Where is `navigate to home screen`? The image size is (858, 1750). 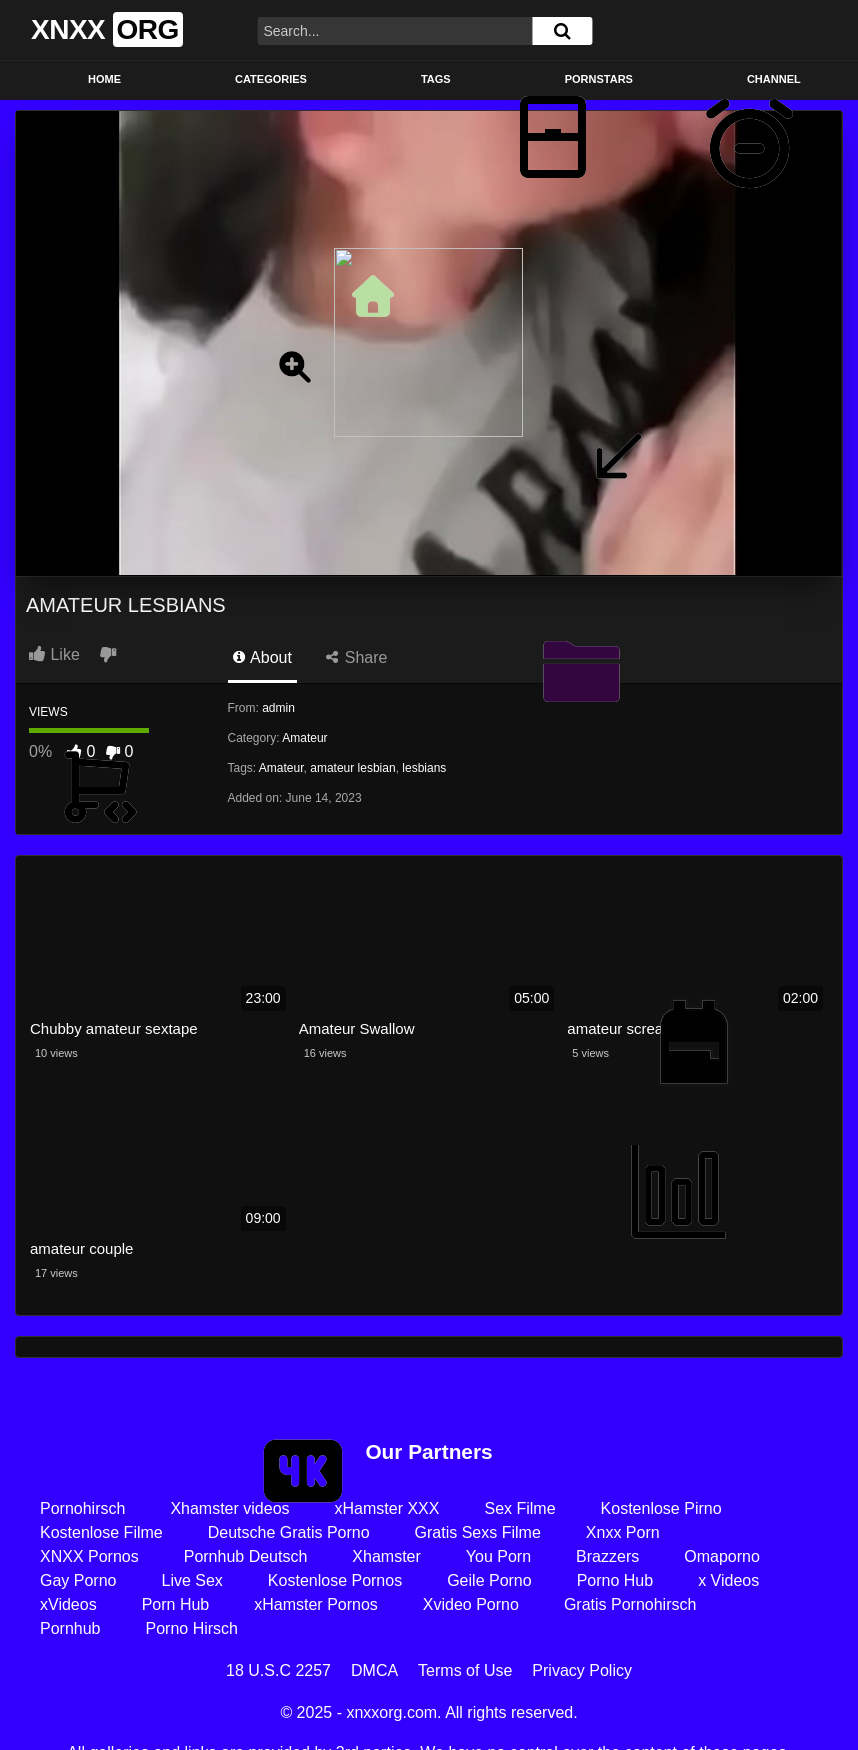 navigate to home screen is located at coordinates (373, 296).